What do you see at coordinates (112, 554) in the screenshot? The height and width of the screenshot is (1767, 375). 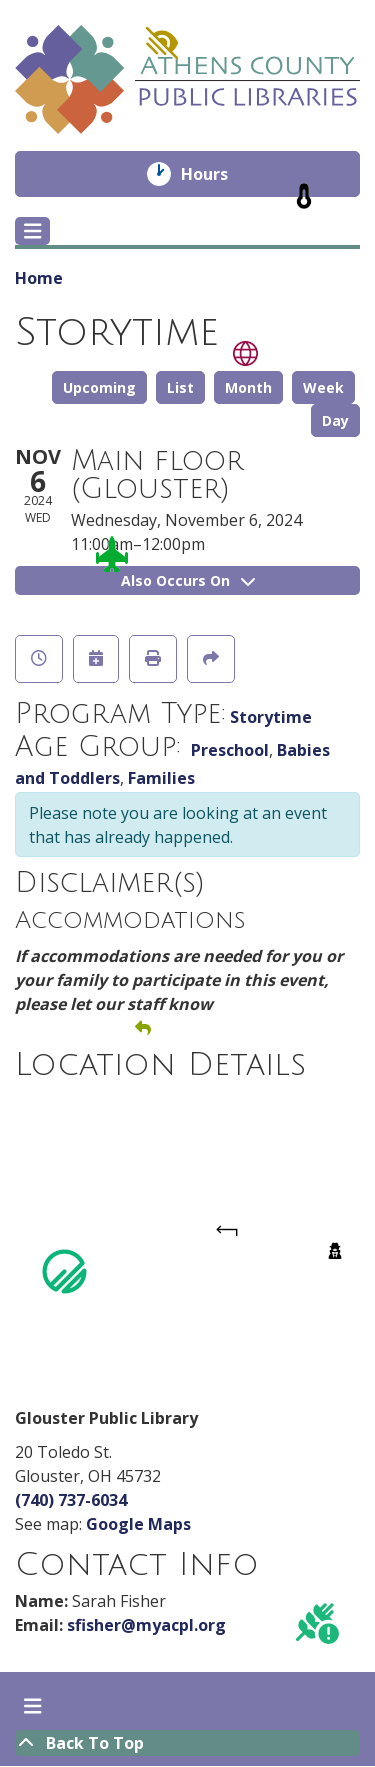 I see `access flight or aviation features` at bounding box center [112, 554].